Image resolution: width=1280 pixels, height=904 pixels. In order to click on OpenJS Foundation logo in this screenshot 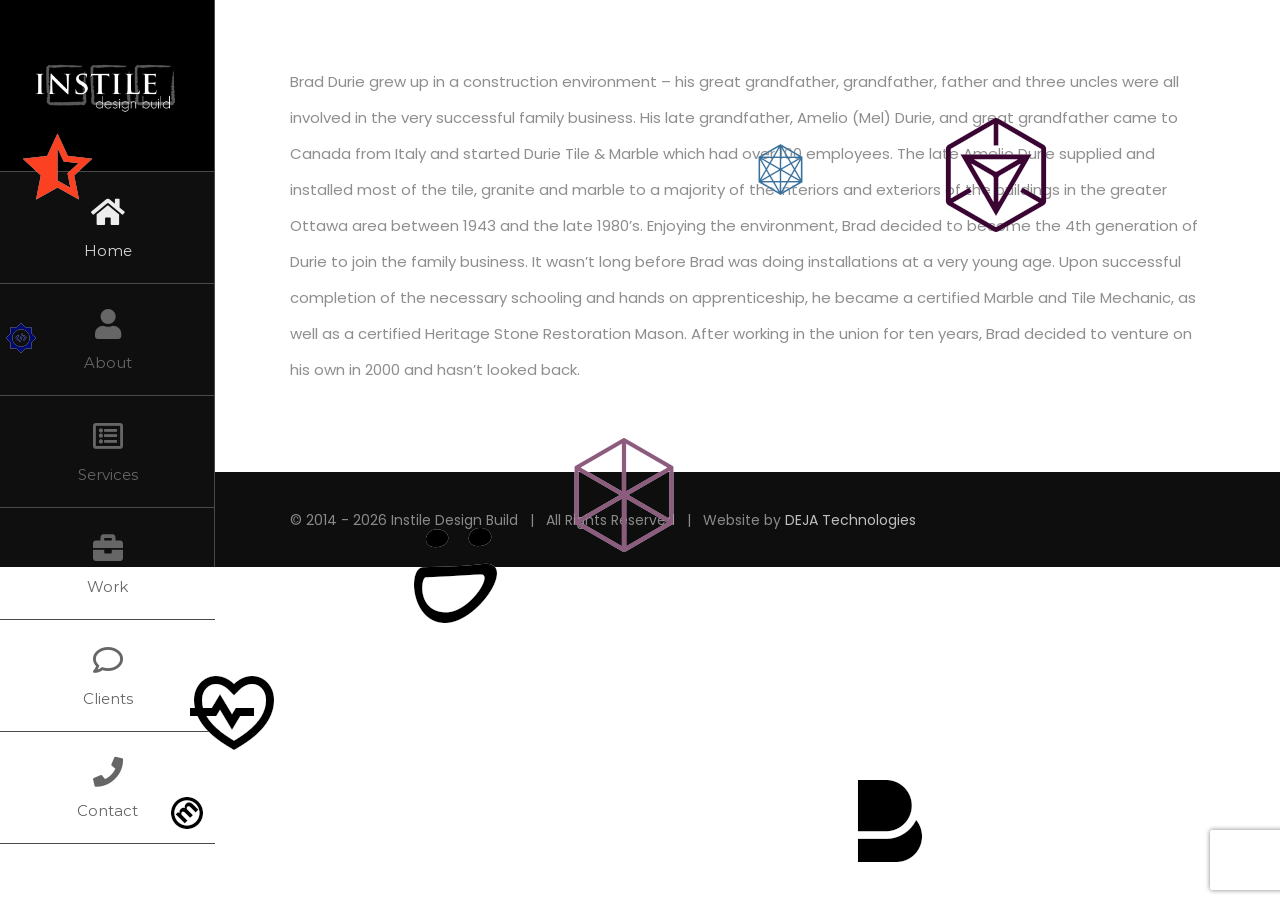, I will do `click(780, 169)`.